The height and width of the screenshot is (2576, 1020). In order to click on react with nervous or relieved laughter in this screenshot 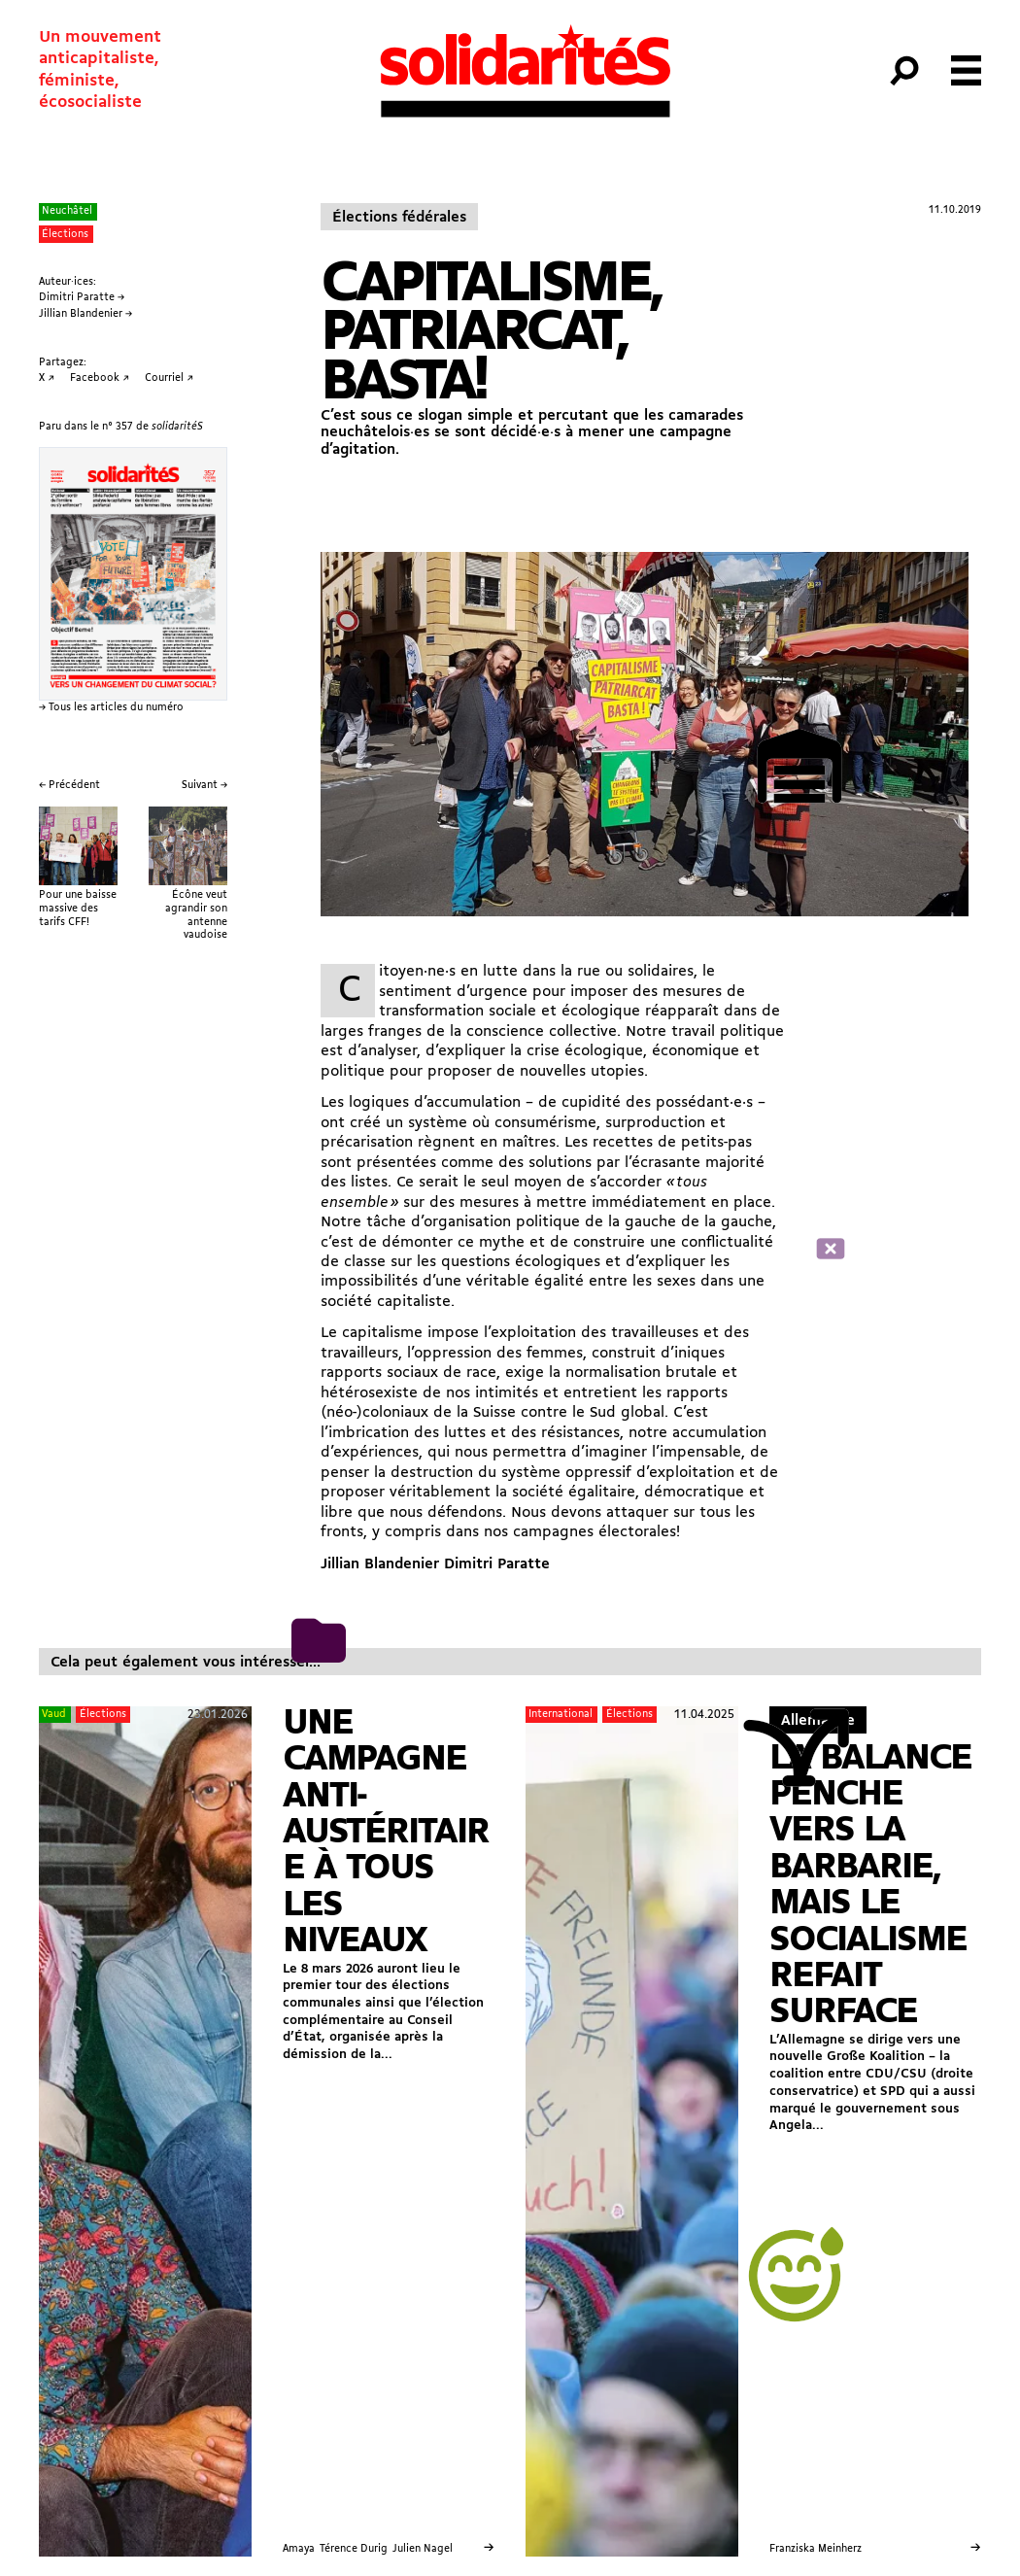, I will do `click(795, 2276)`.